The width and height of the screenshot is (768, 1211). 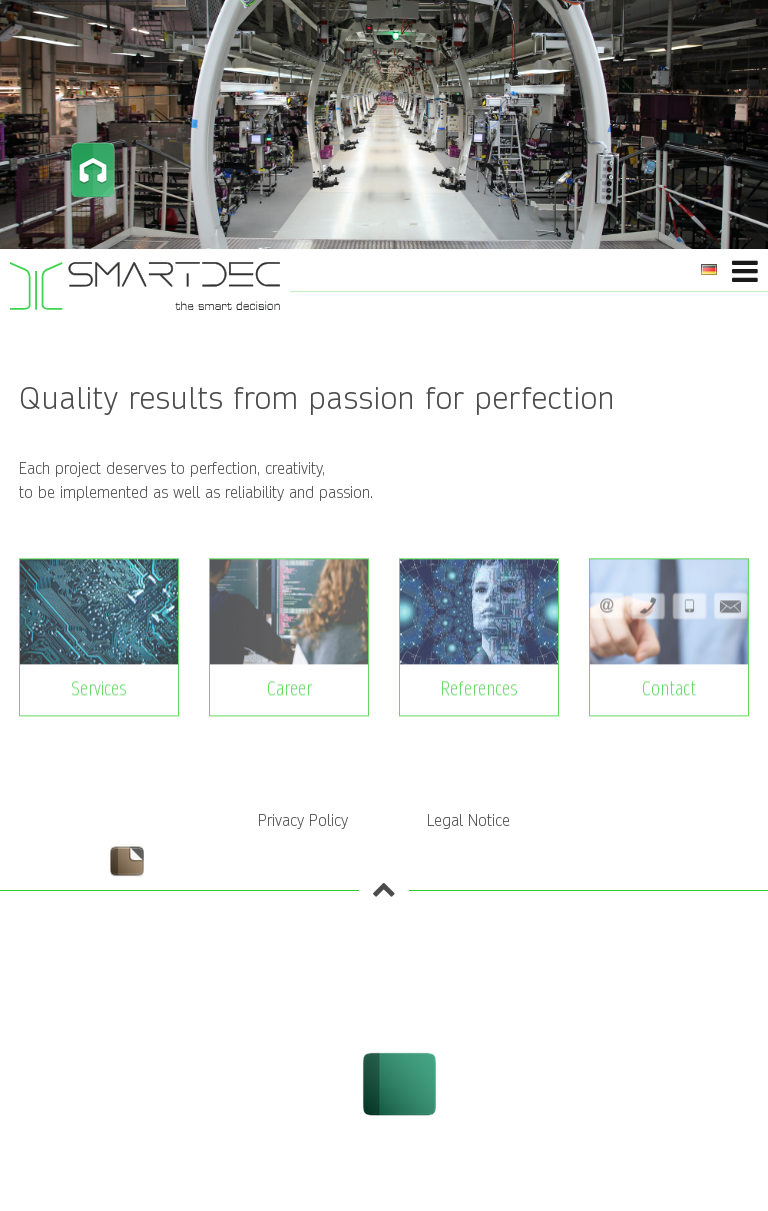 What do you see at coordinates (399, 1081) in the screenshot?
I see `access the desktop folder` at bounding box center [399, 1081].